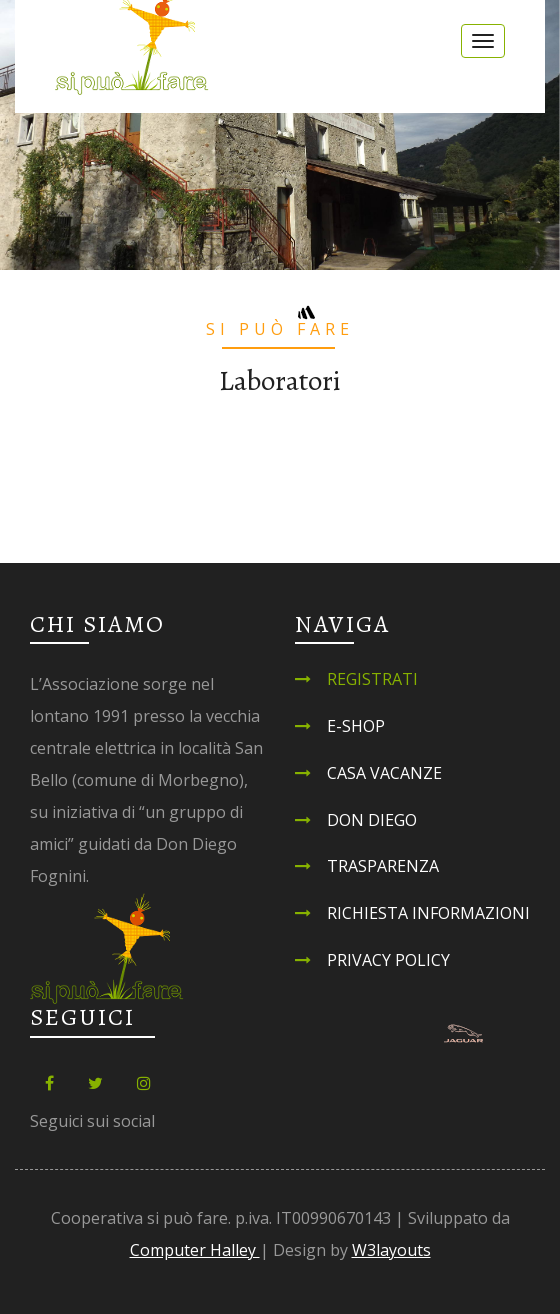 The width and height of the screenshot is (560, 1314). I want to click on better stack logo, so click(306, 312).